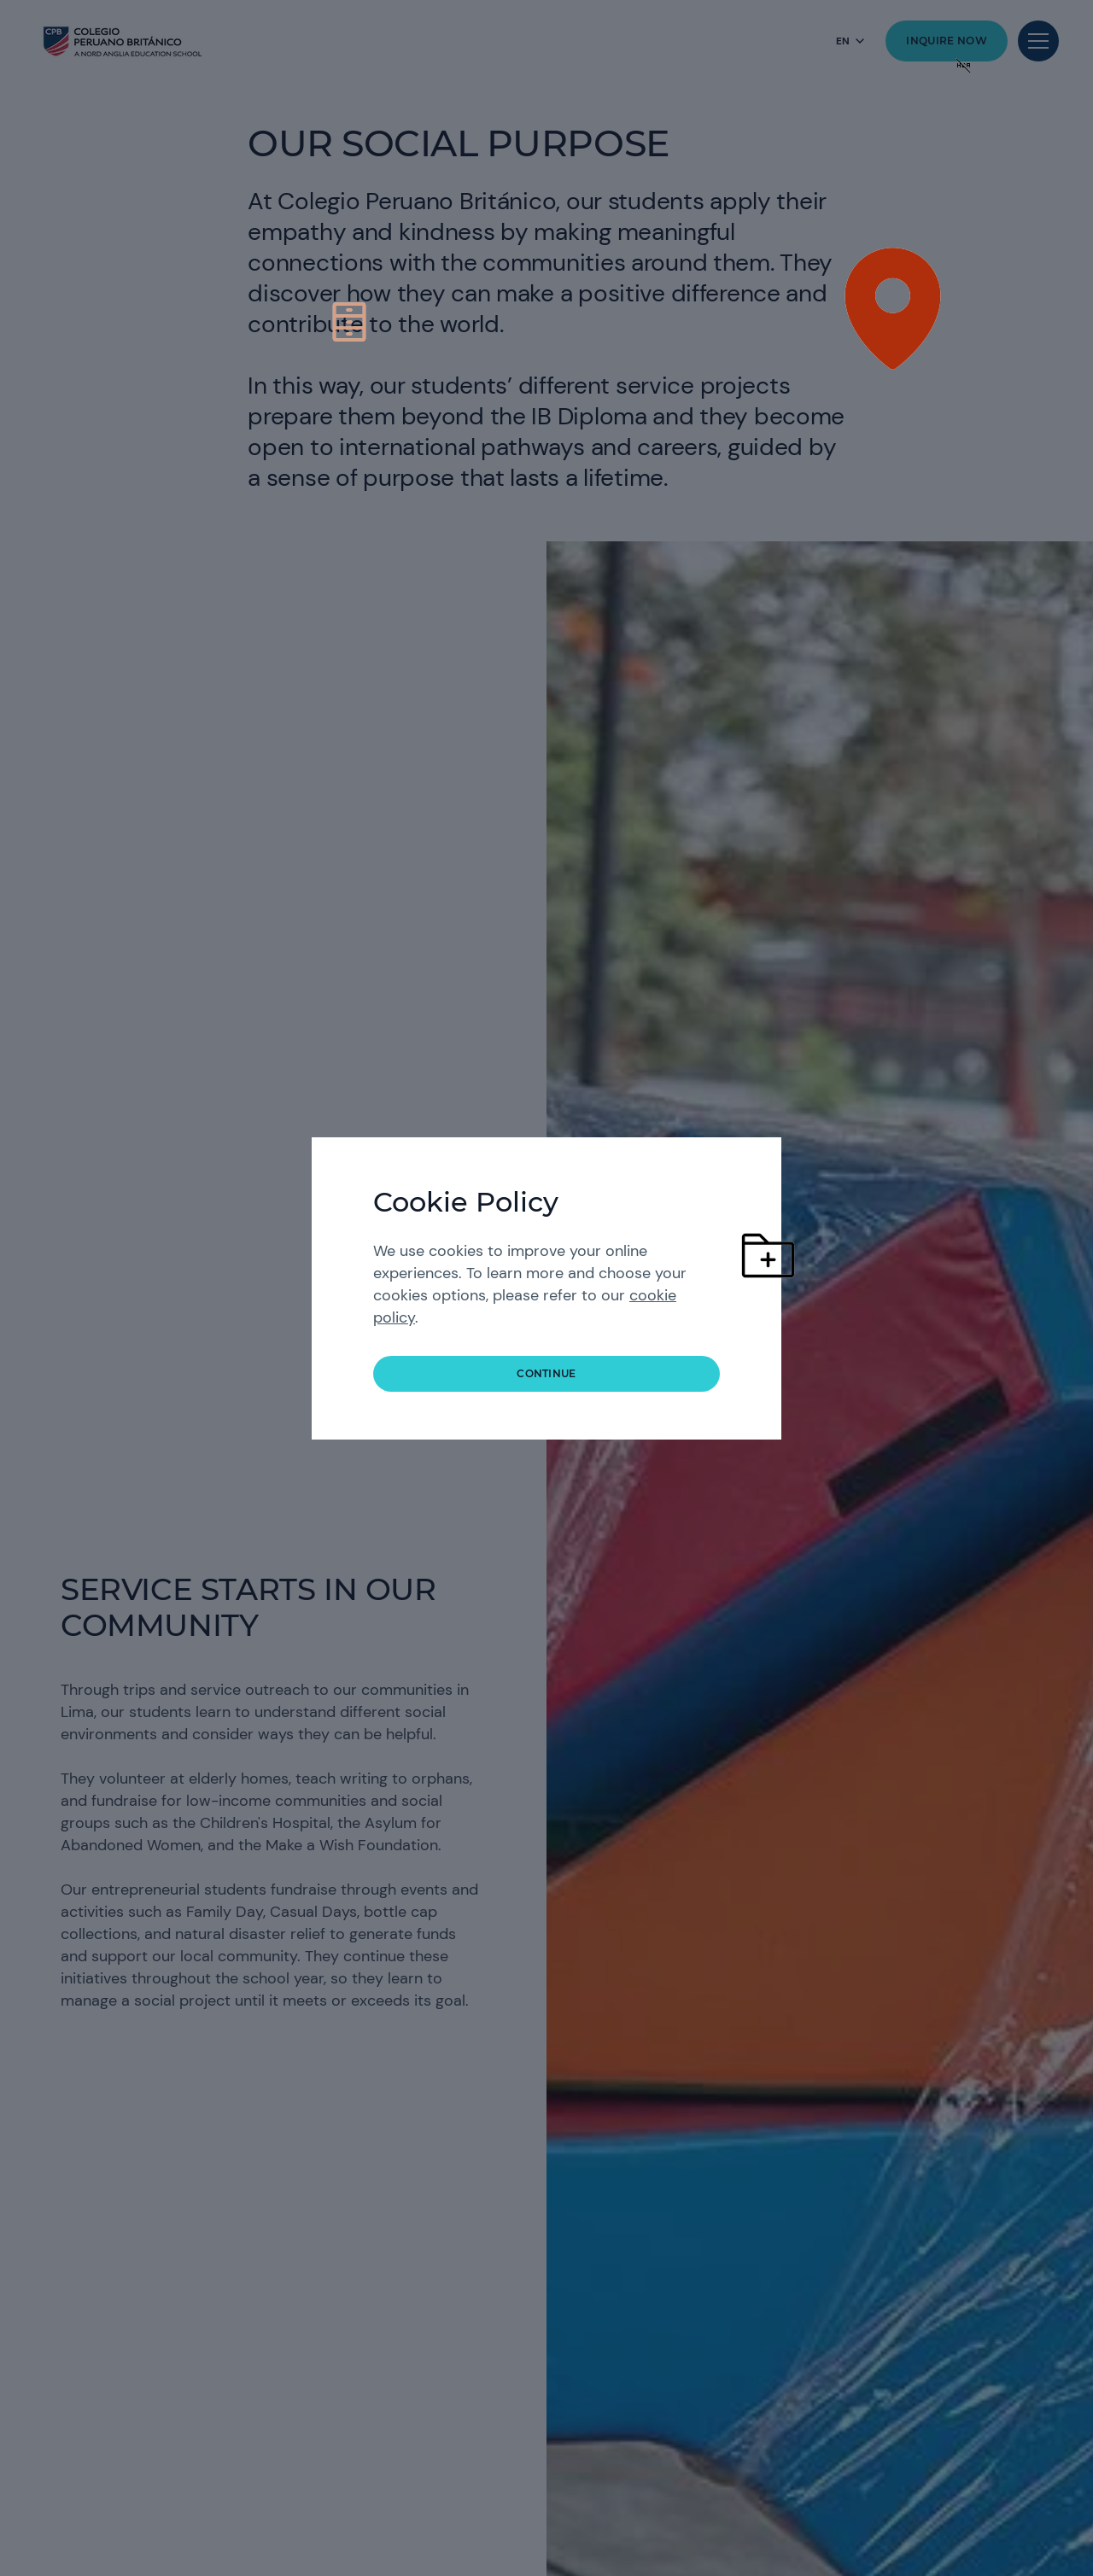 Image resolution: width=1093 pixels, height=2576 pixels. Describe the element at coordinates (349, 322) in the screenshot. I see `browse furniture or home decor items` at that location.